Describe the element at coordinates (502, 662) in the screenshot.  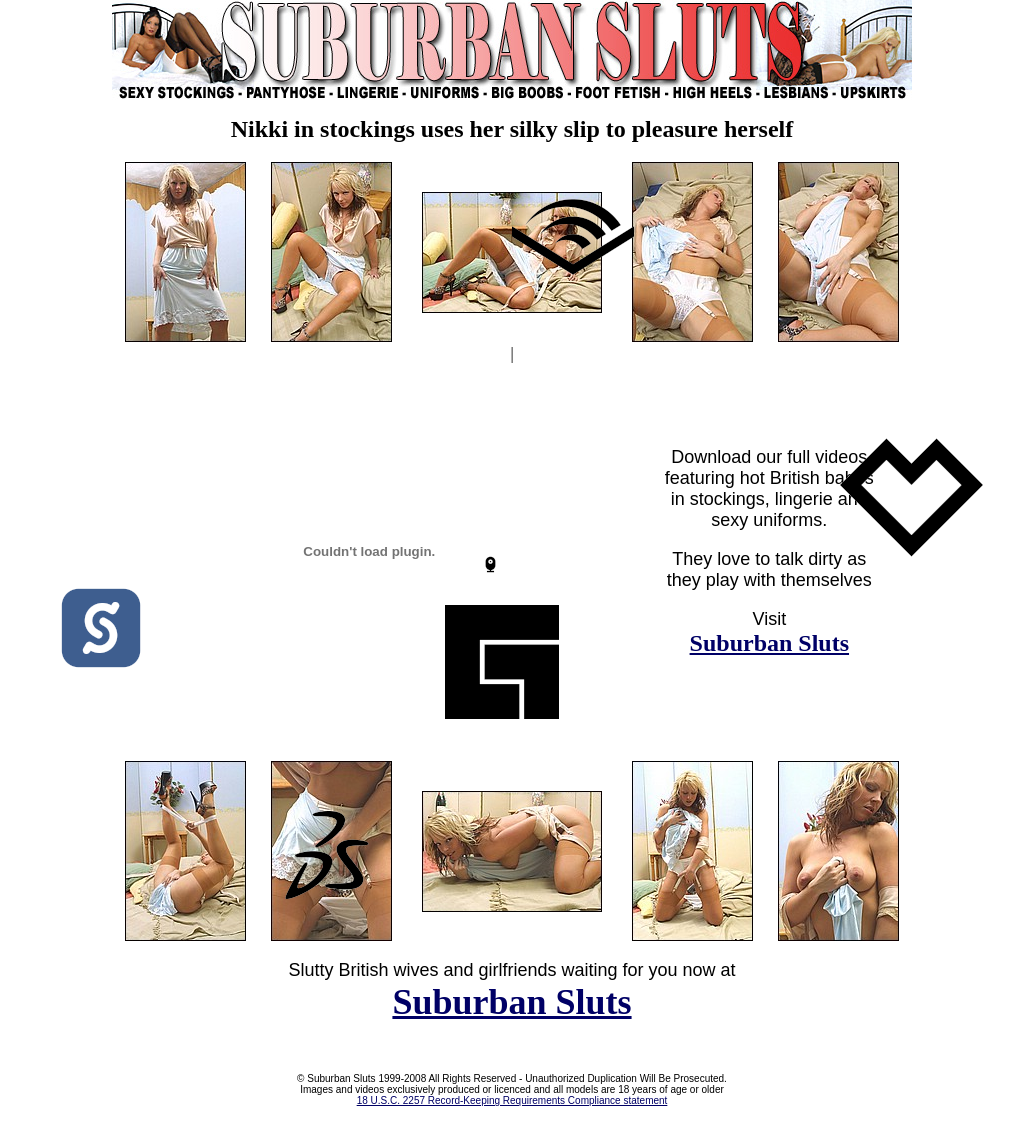
I see `open facebook gaming app` at that location.